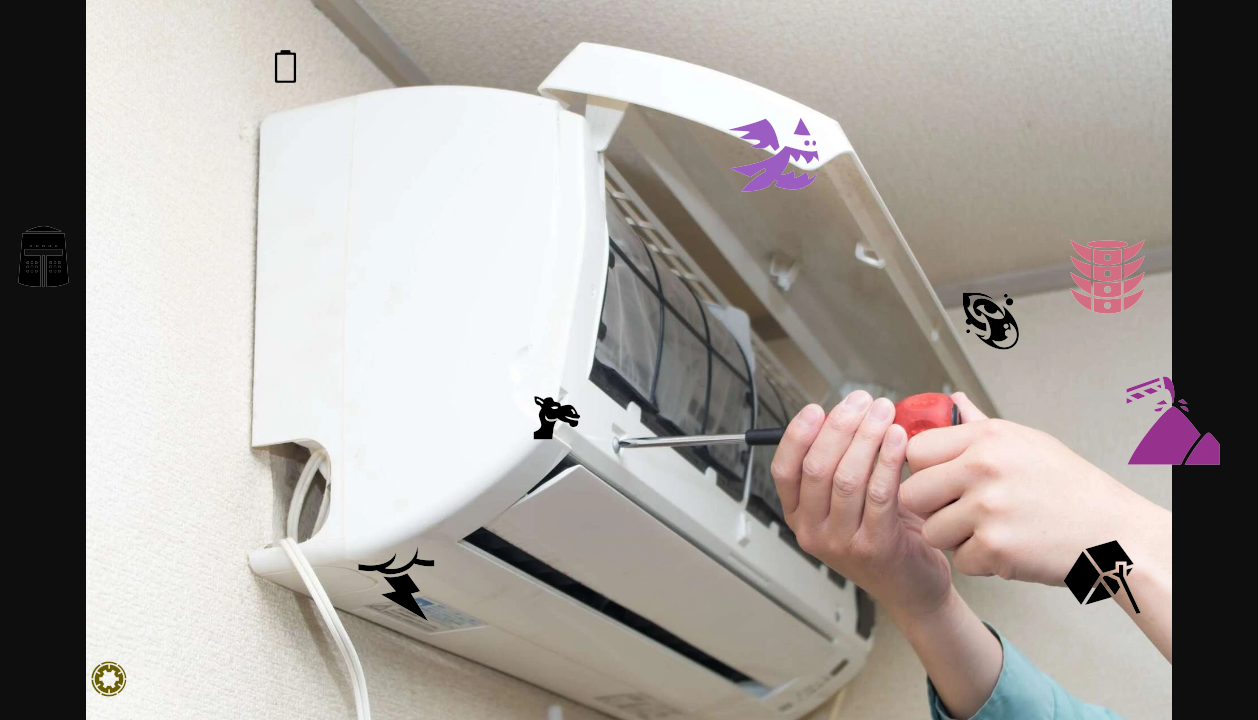 The image size is (1258, 720). Describe the element at coordinates (396, 583) in the screenshot. I see `indicates thunderstorm or severe weather alert` at that location.